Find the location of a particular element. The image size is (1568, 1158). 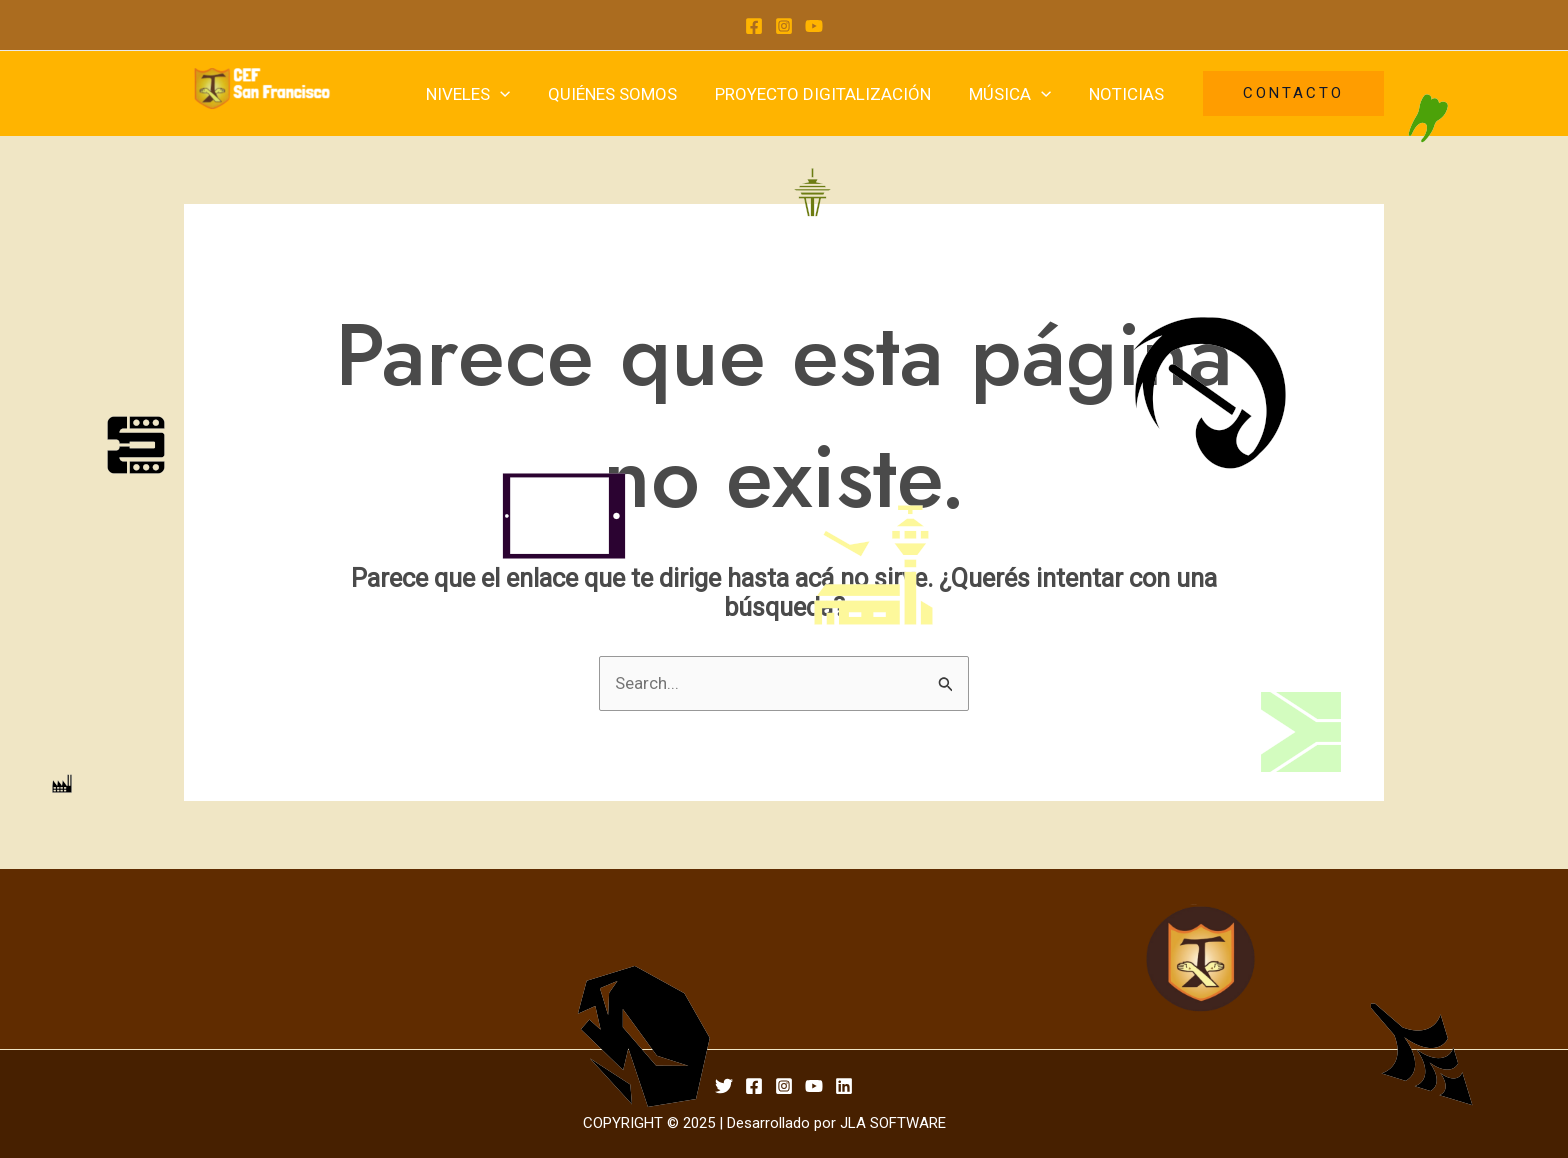

connect or link two components together is located at coordinates (136, 445).